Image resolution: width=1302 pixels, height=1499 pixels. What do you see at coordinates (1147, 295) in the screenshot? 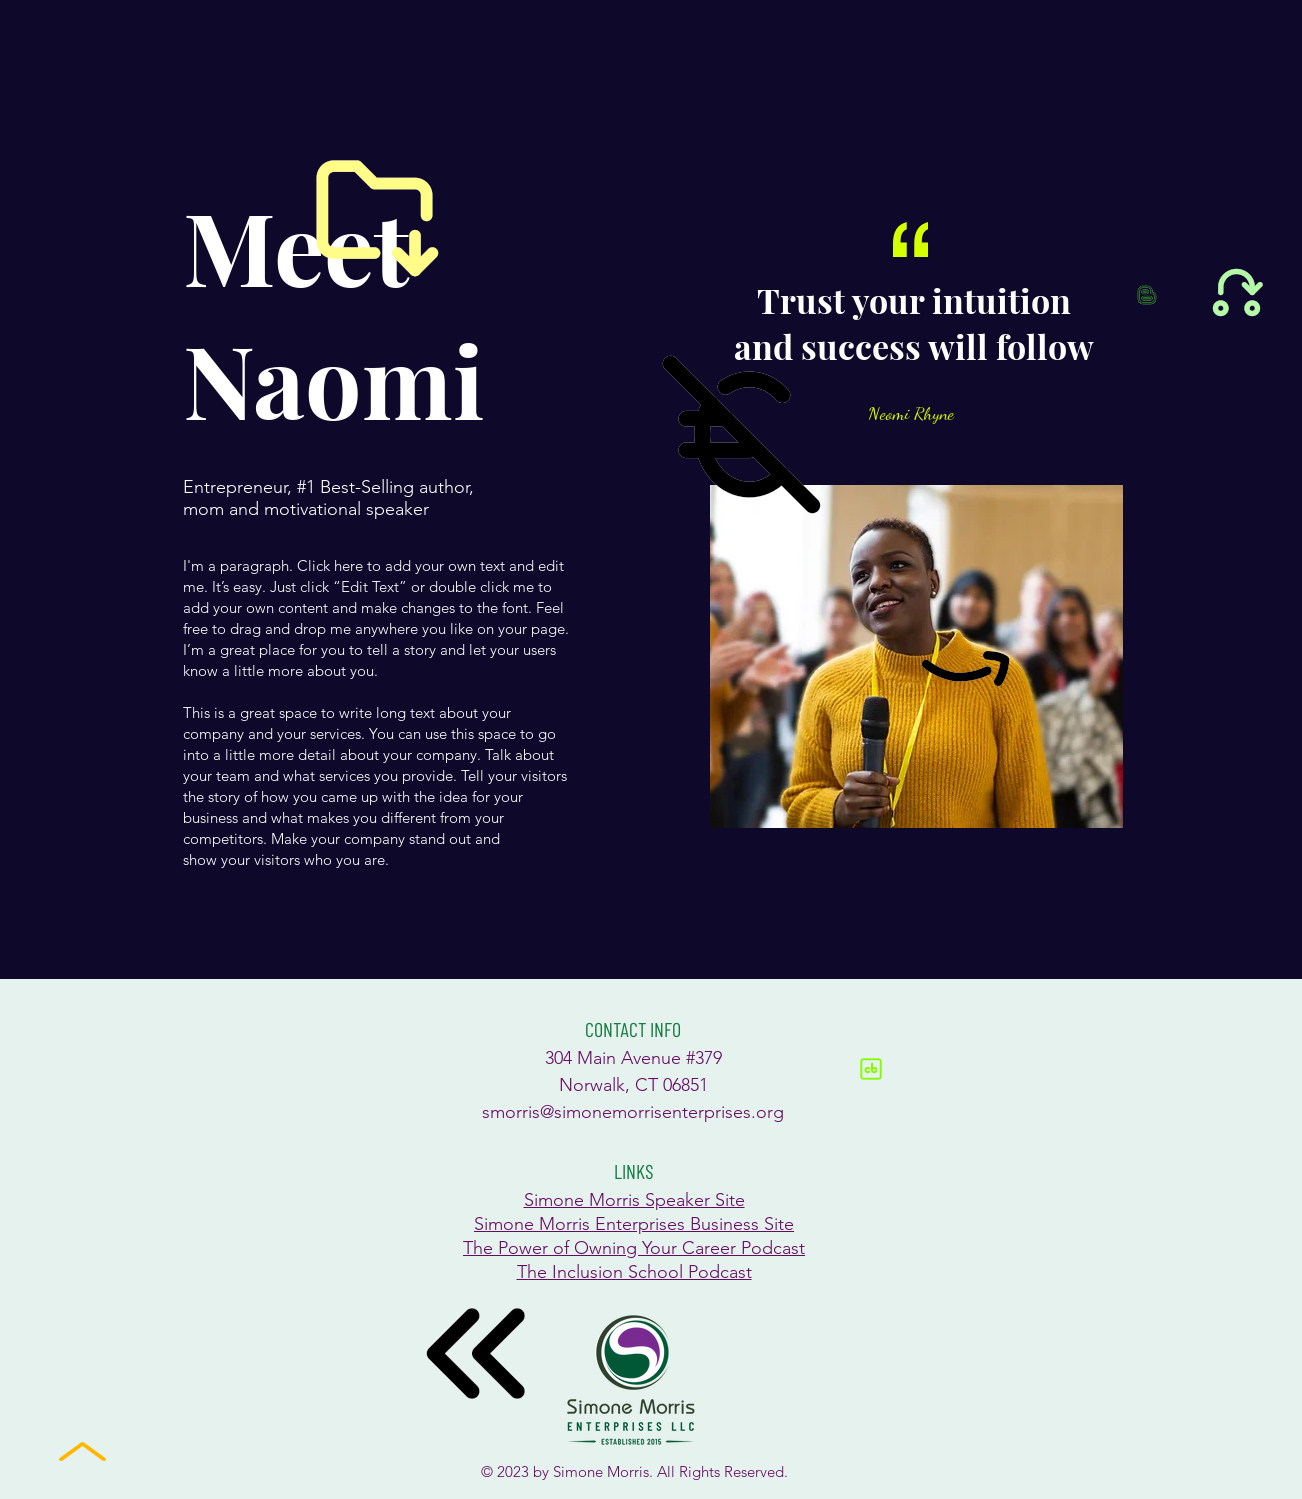
I see `open blogger app` at bounding box center [1147, 295].